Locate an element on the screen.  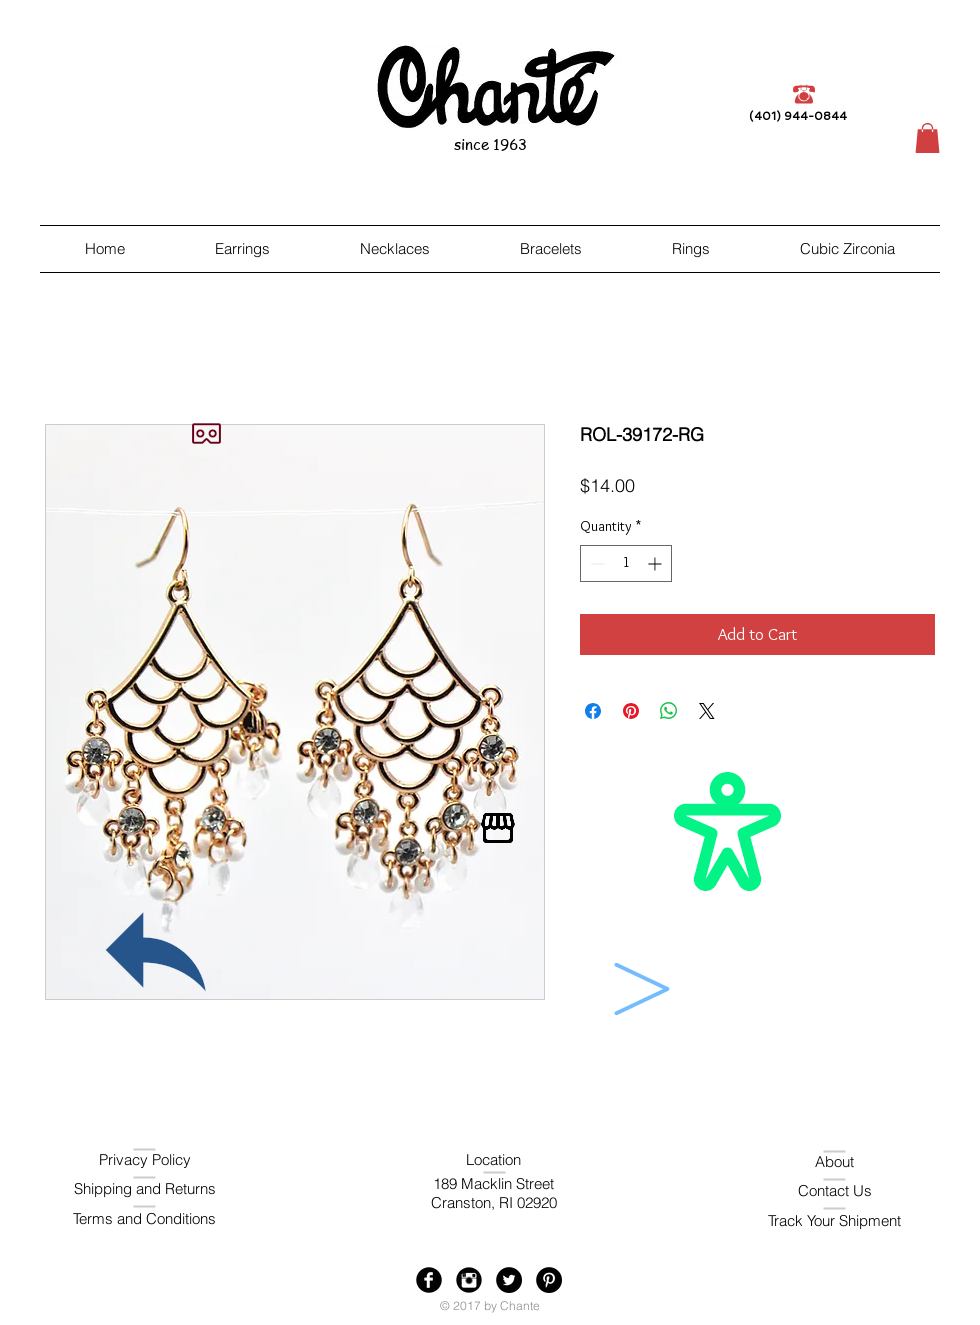
browse the online store or marketplace is located at coordinates (498, 828).